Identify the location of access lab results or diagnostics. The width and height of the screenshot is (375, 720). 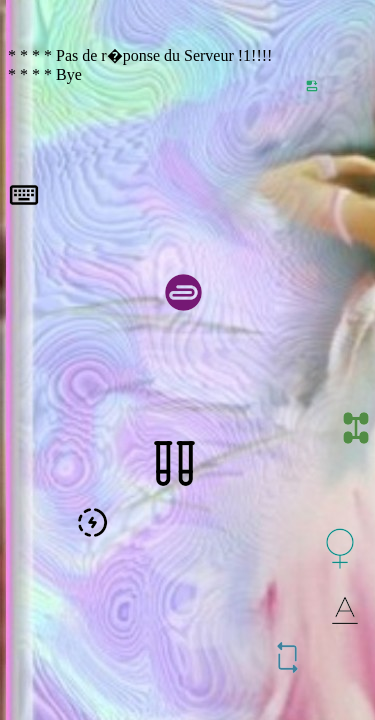
(174, 463).